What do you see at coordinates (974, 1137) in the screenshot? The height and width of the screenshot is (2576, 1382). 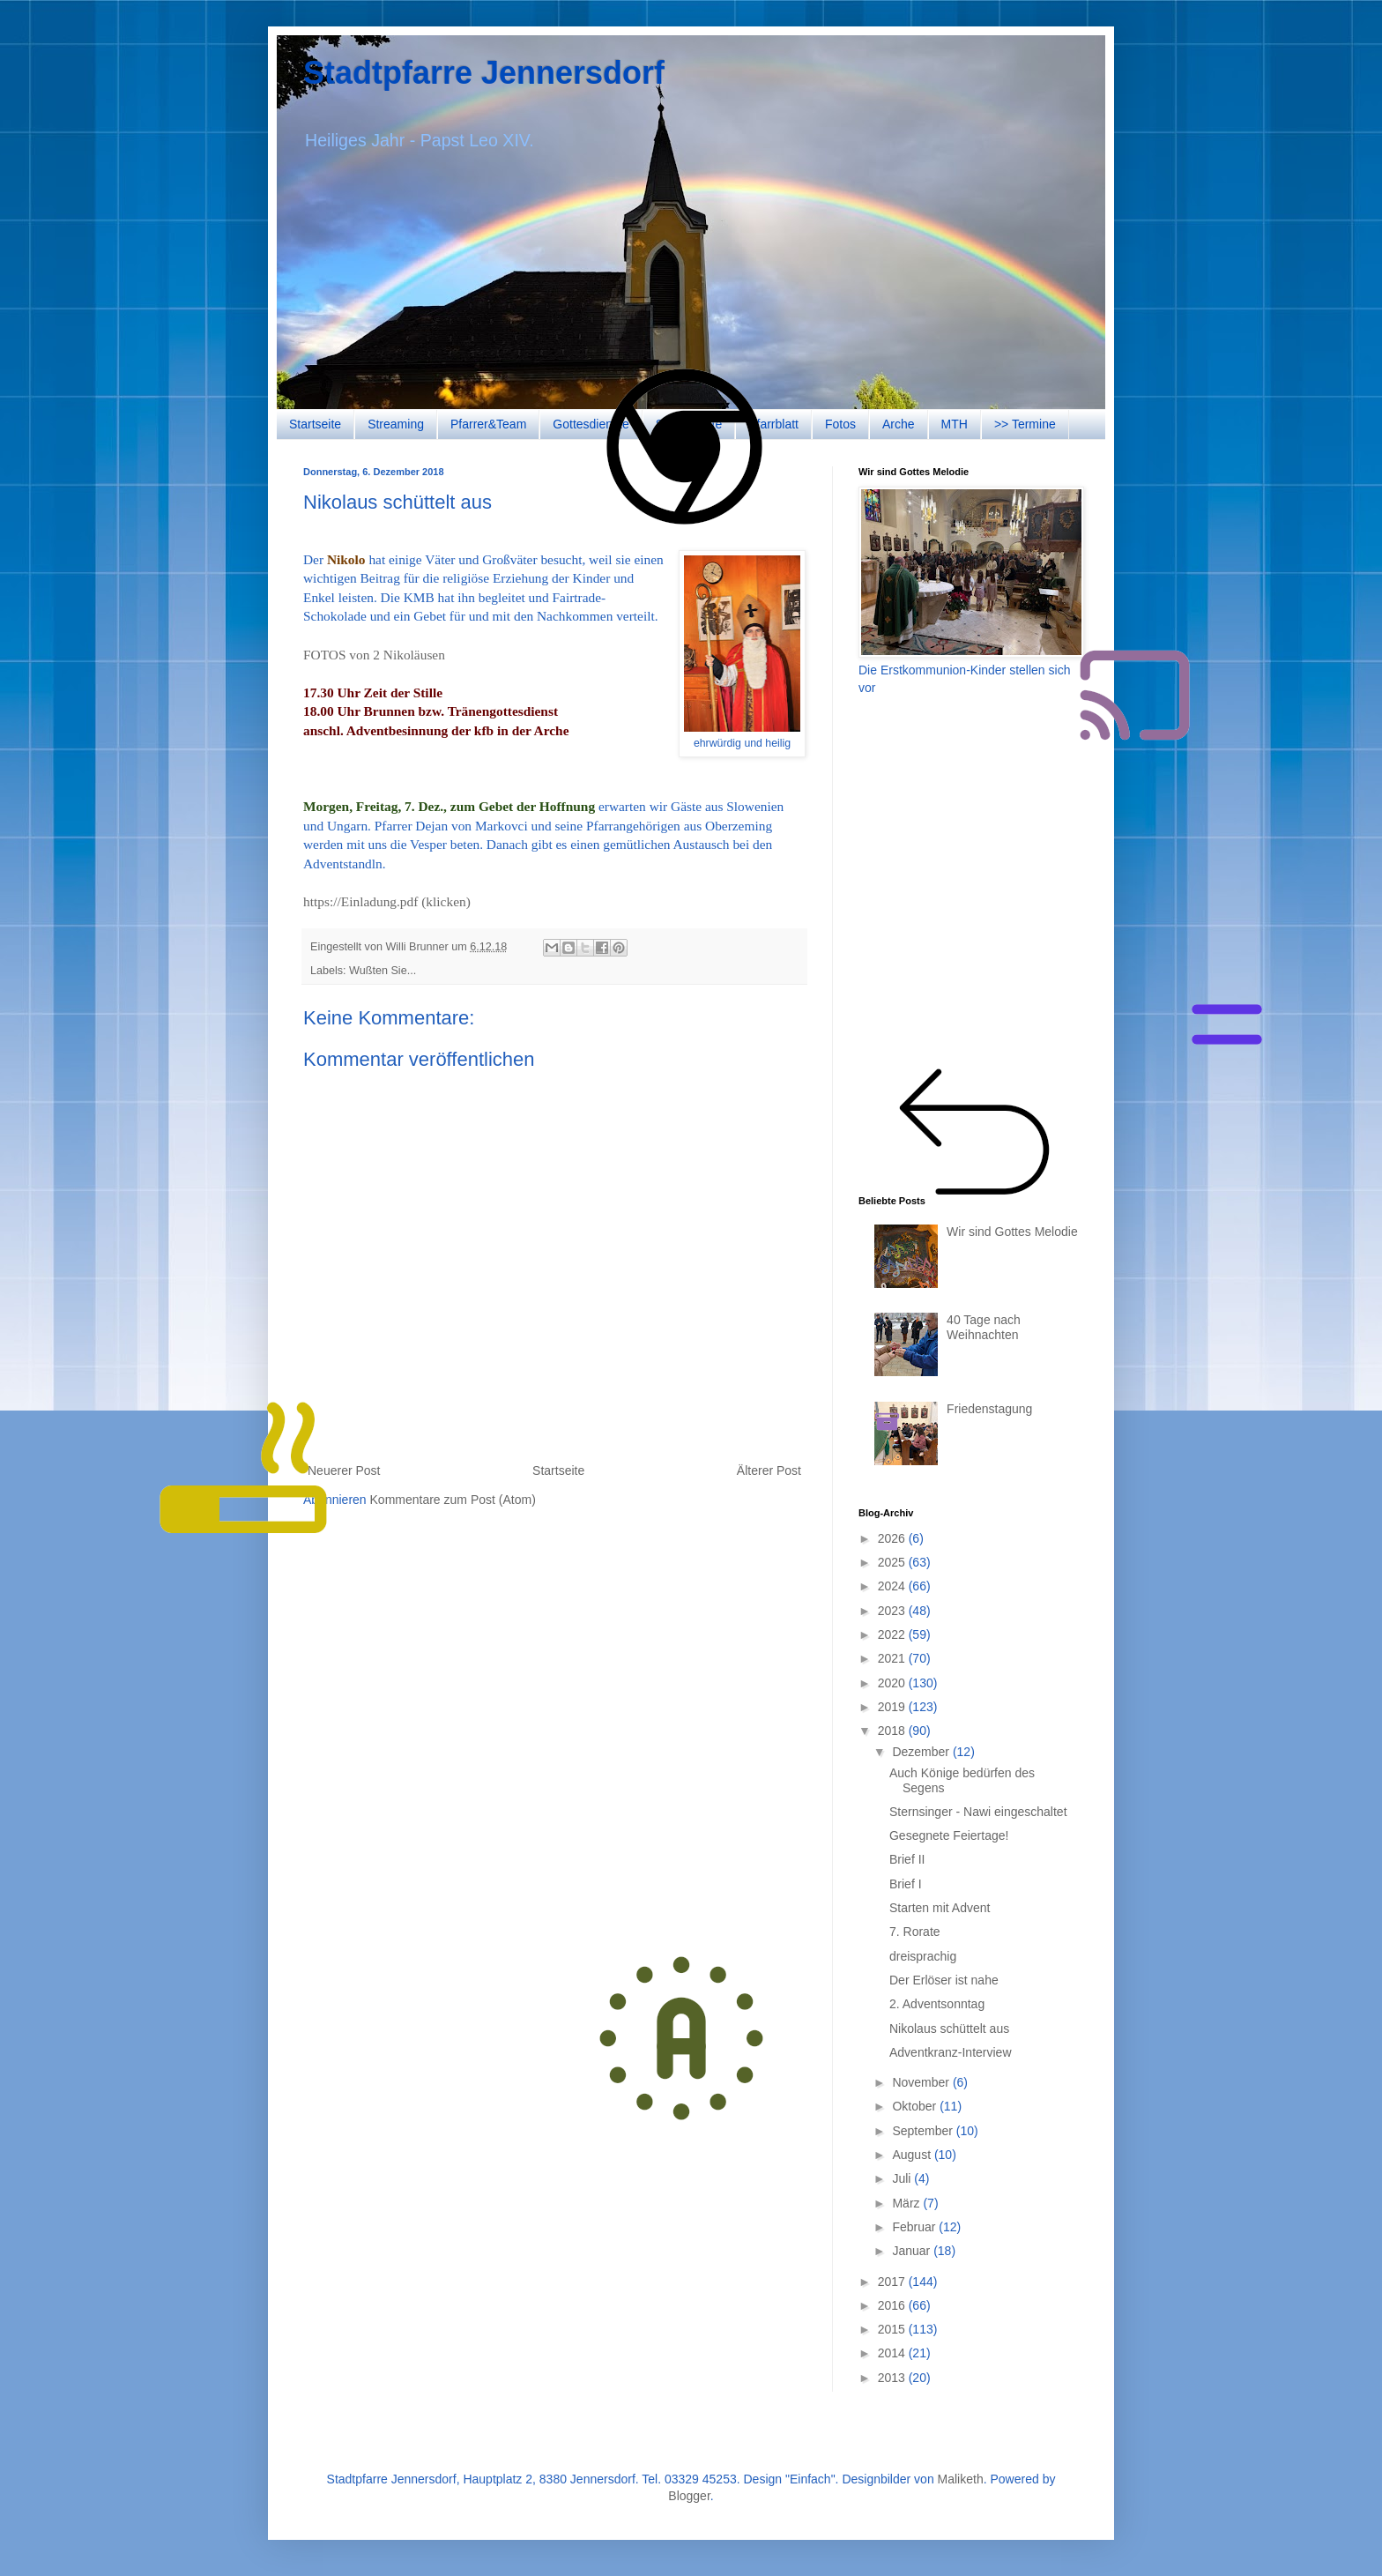 I see `undo previous action` at bounding box center [974, 1137].